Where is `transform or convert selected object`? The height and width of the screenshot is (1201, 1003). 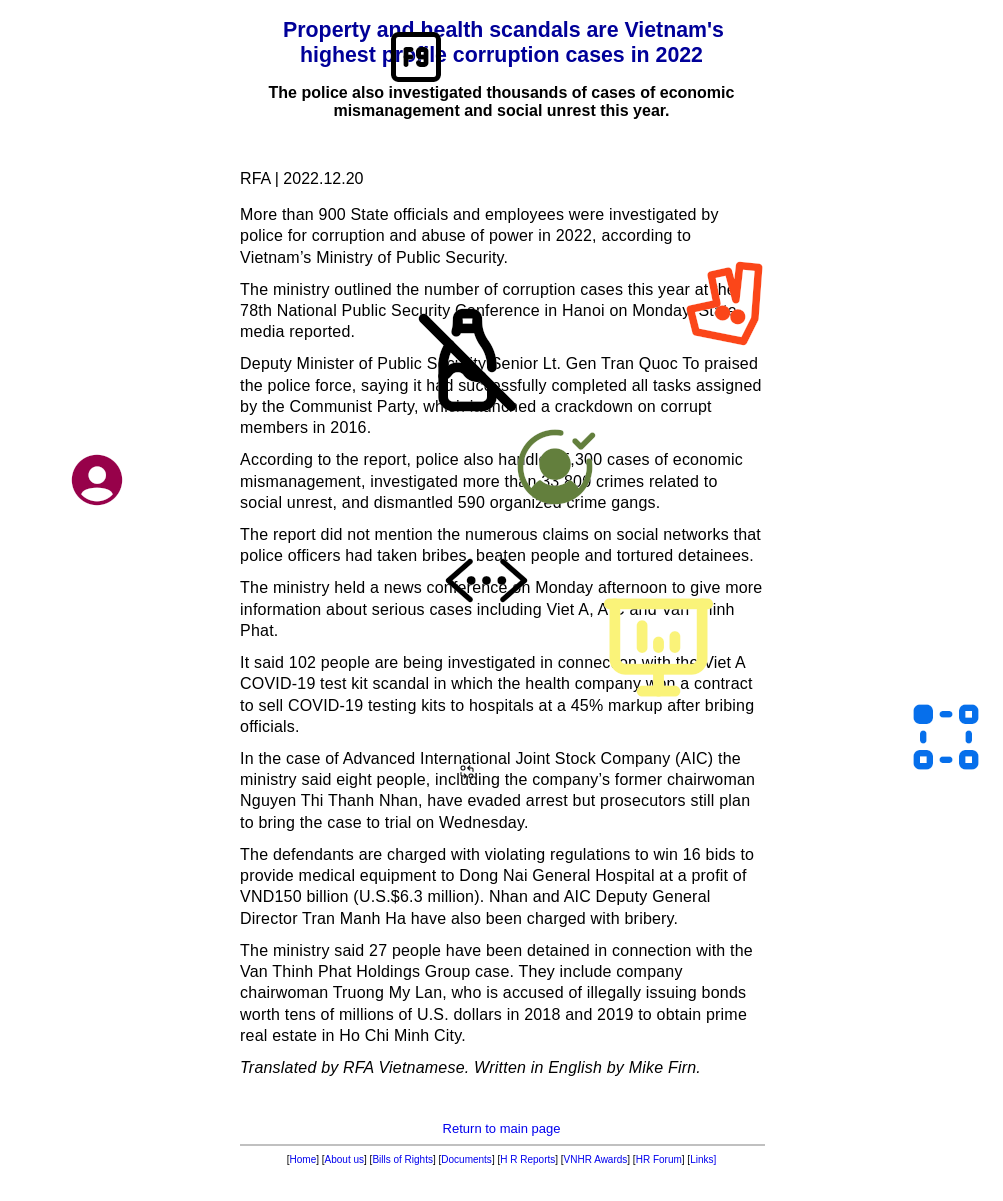
transform or convert selected object is located at coordinates (467, 772).